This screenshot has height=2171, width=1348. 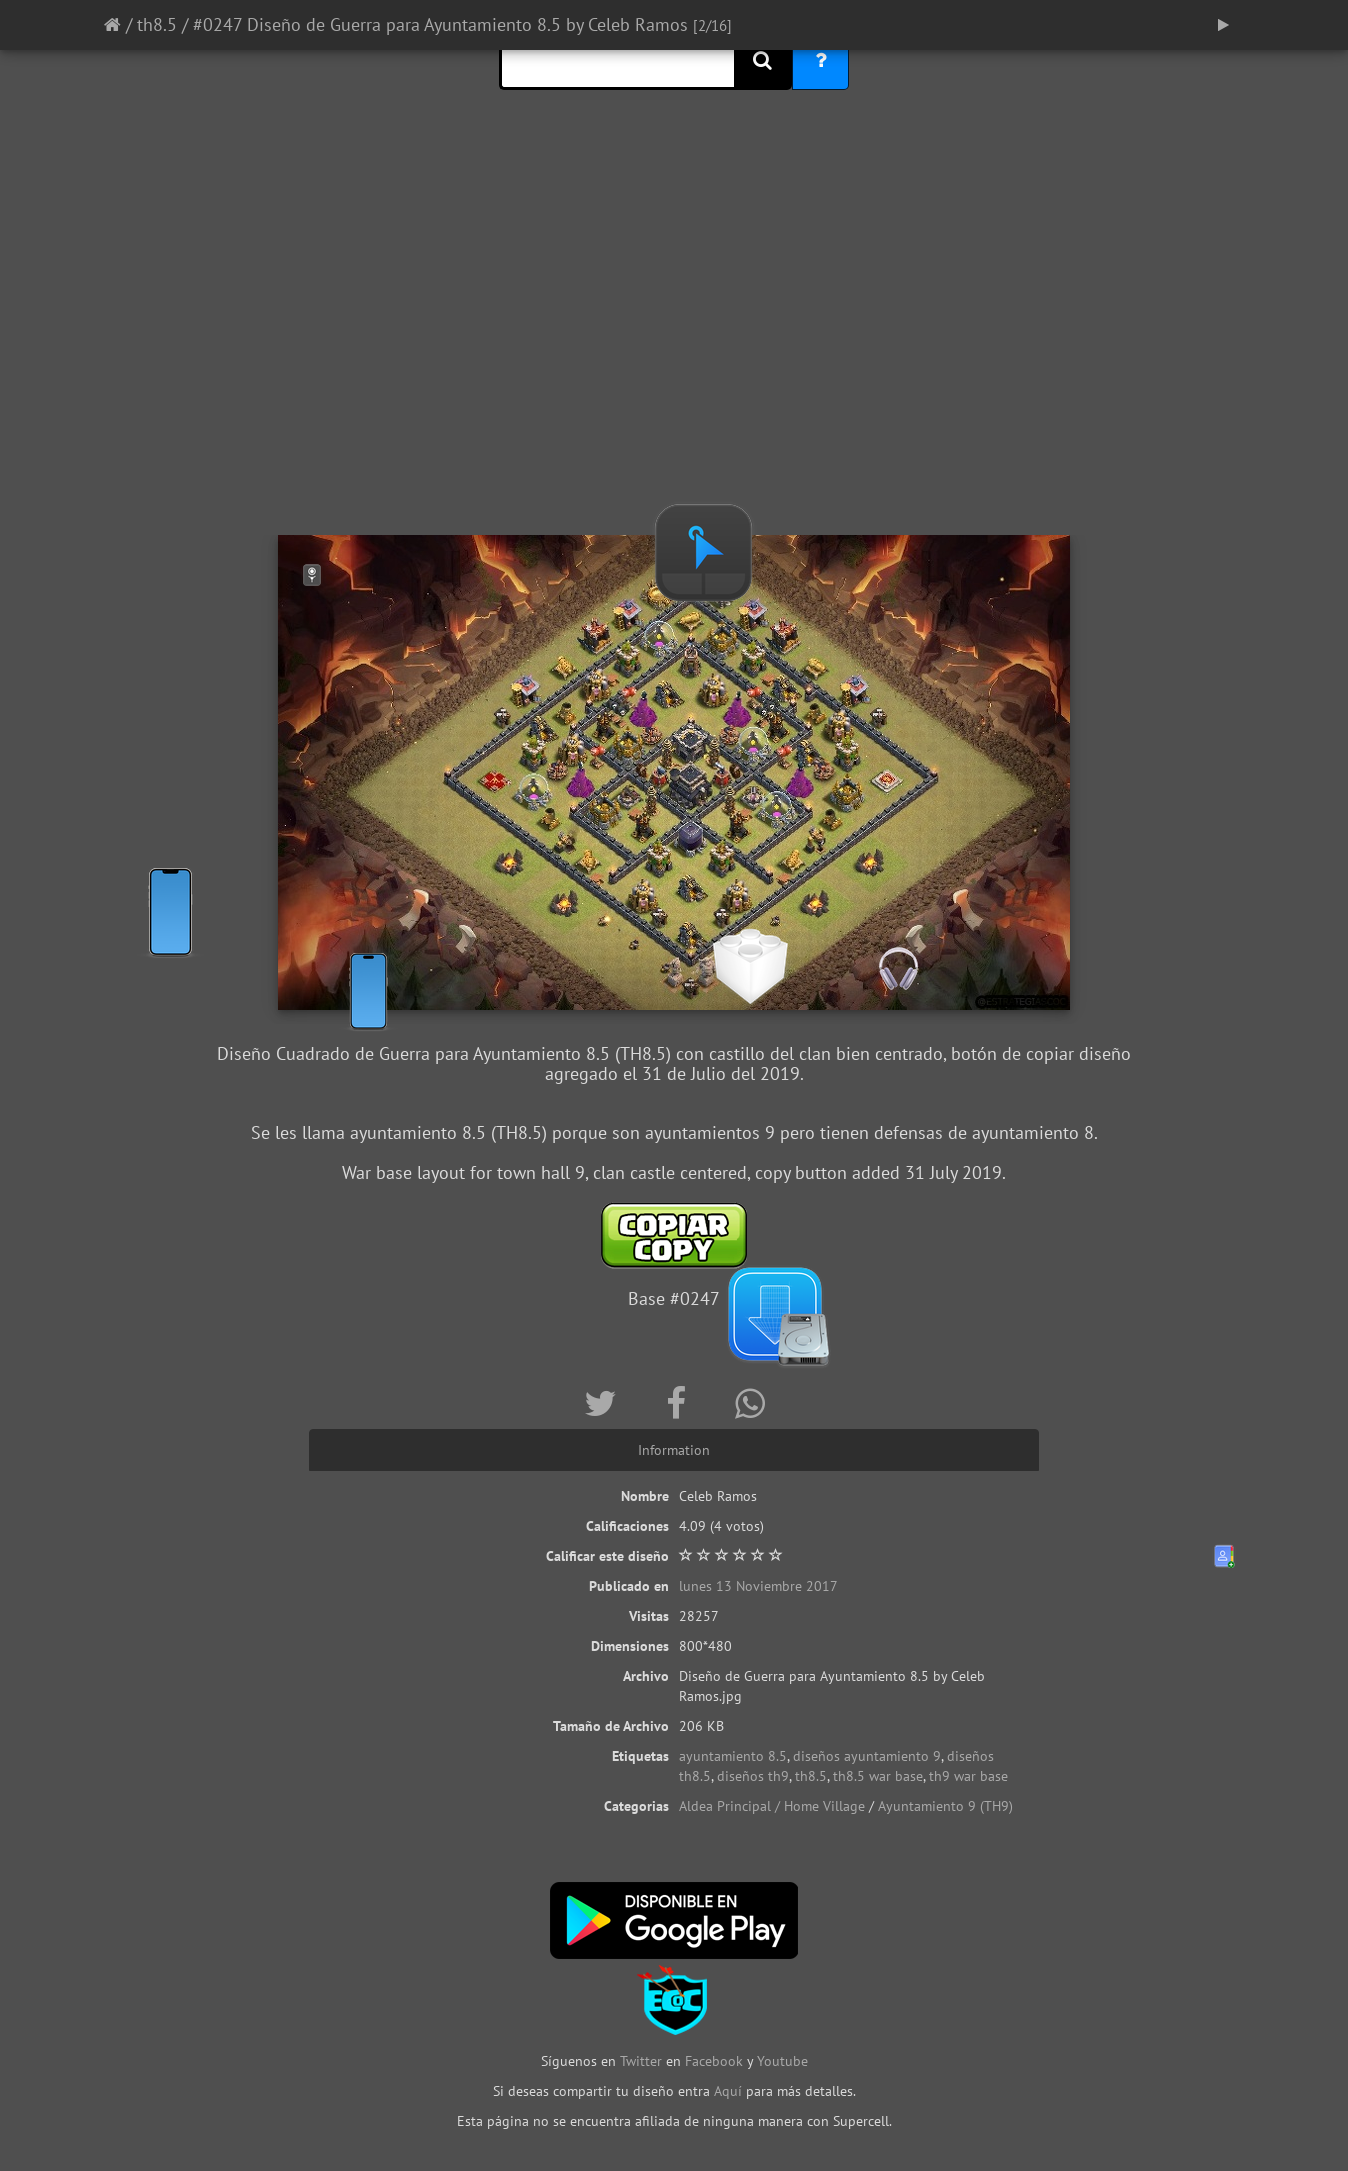 What do you see at coordinates (775, 1314) in the screenshot?
I see `install or update system software` at bounding box center [775, 1314].